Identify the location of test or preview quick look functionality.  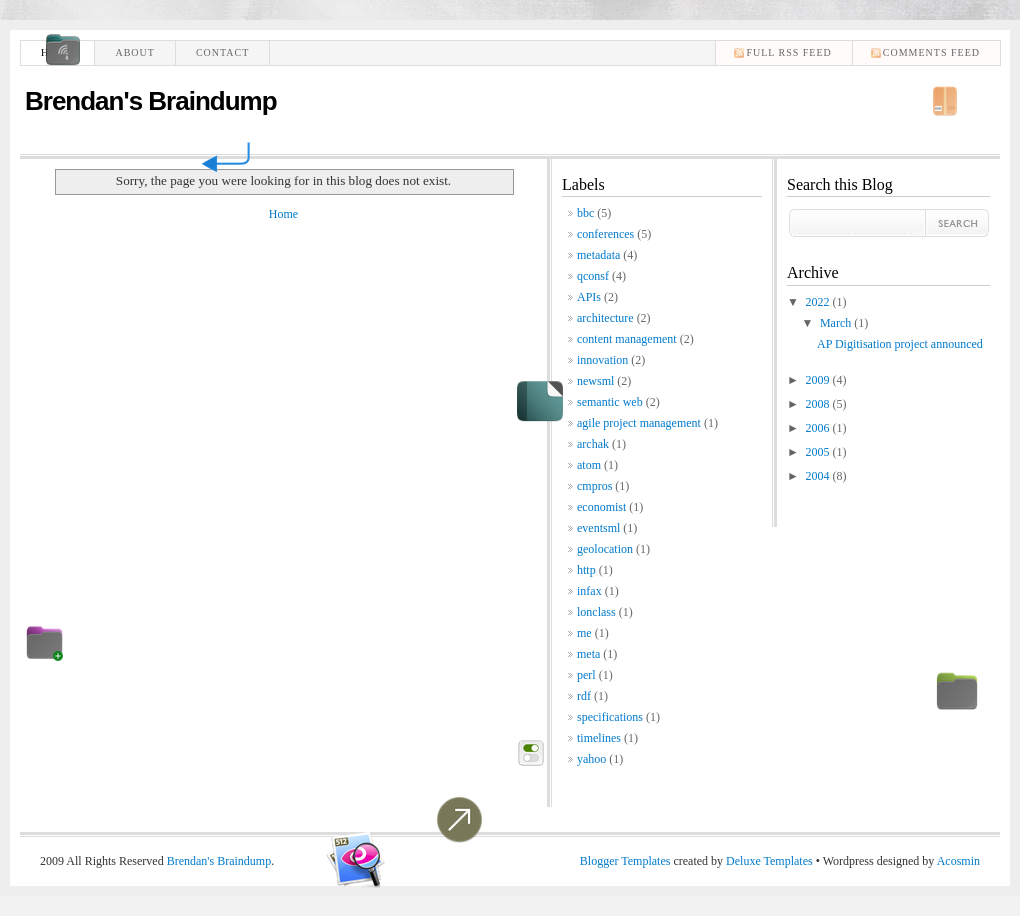
(356, 860).